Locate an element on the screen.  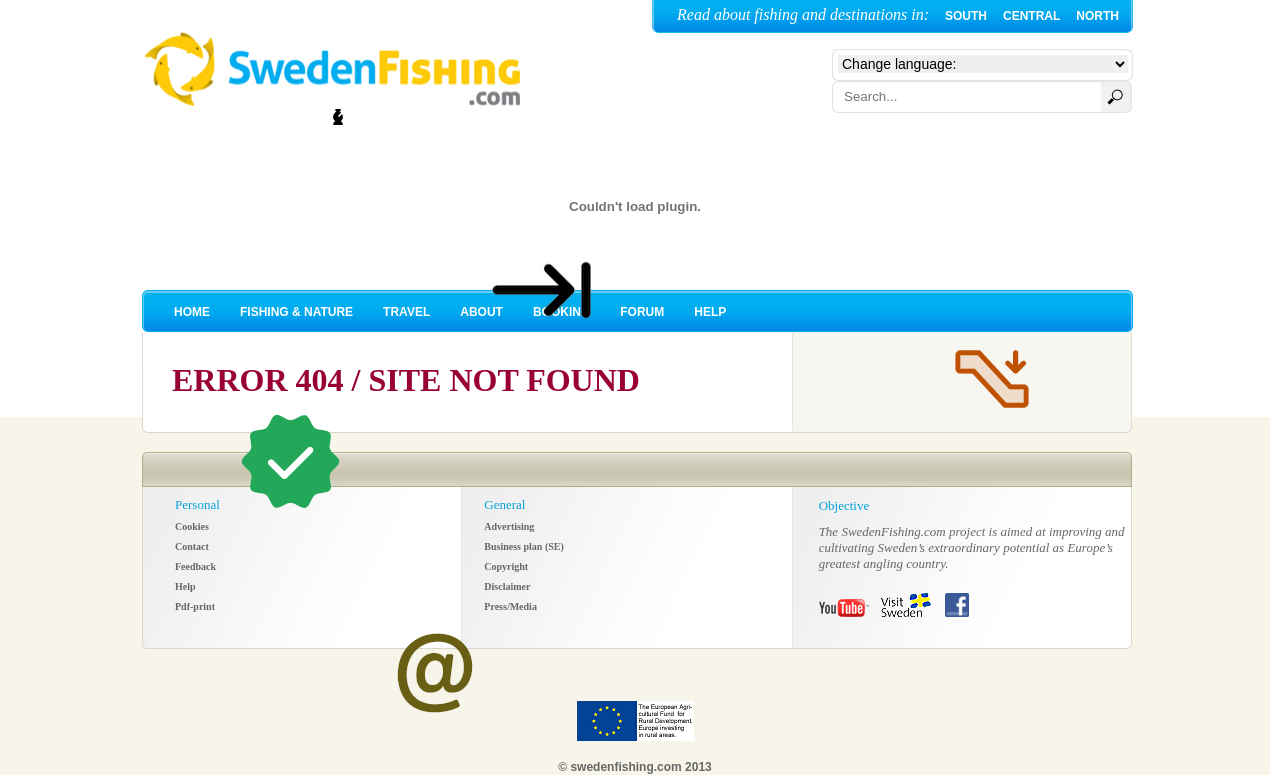
represents the bishop piece in a chess game is located at coordinates (338, 117).